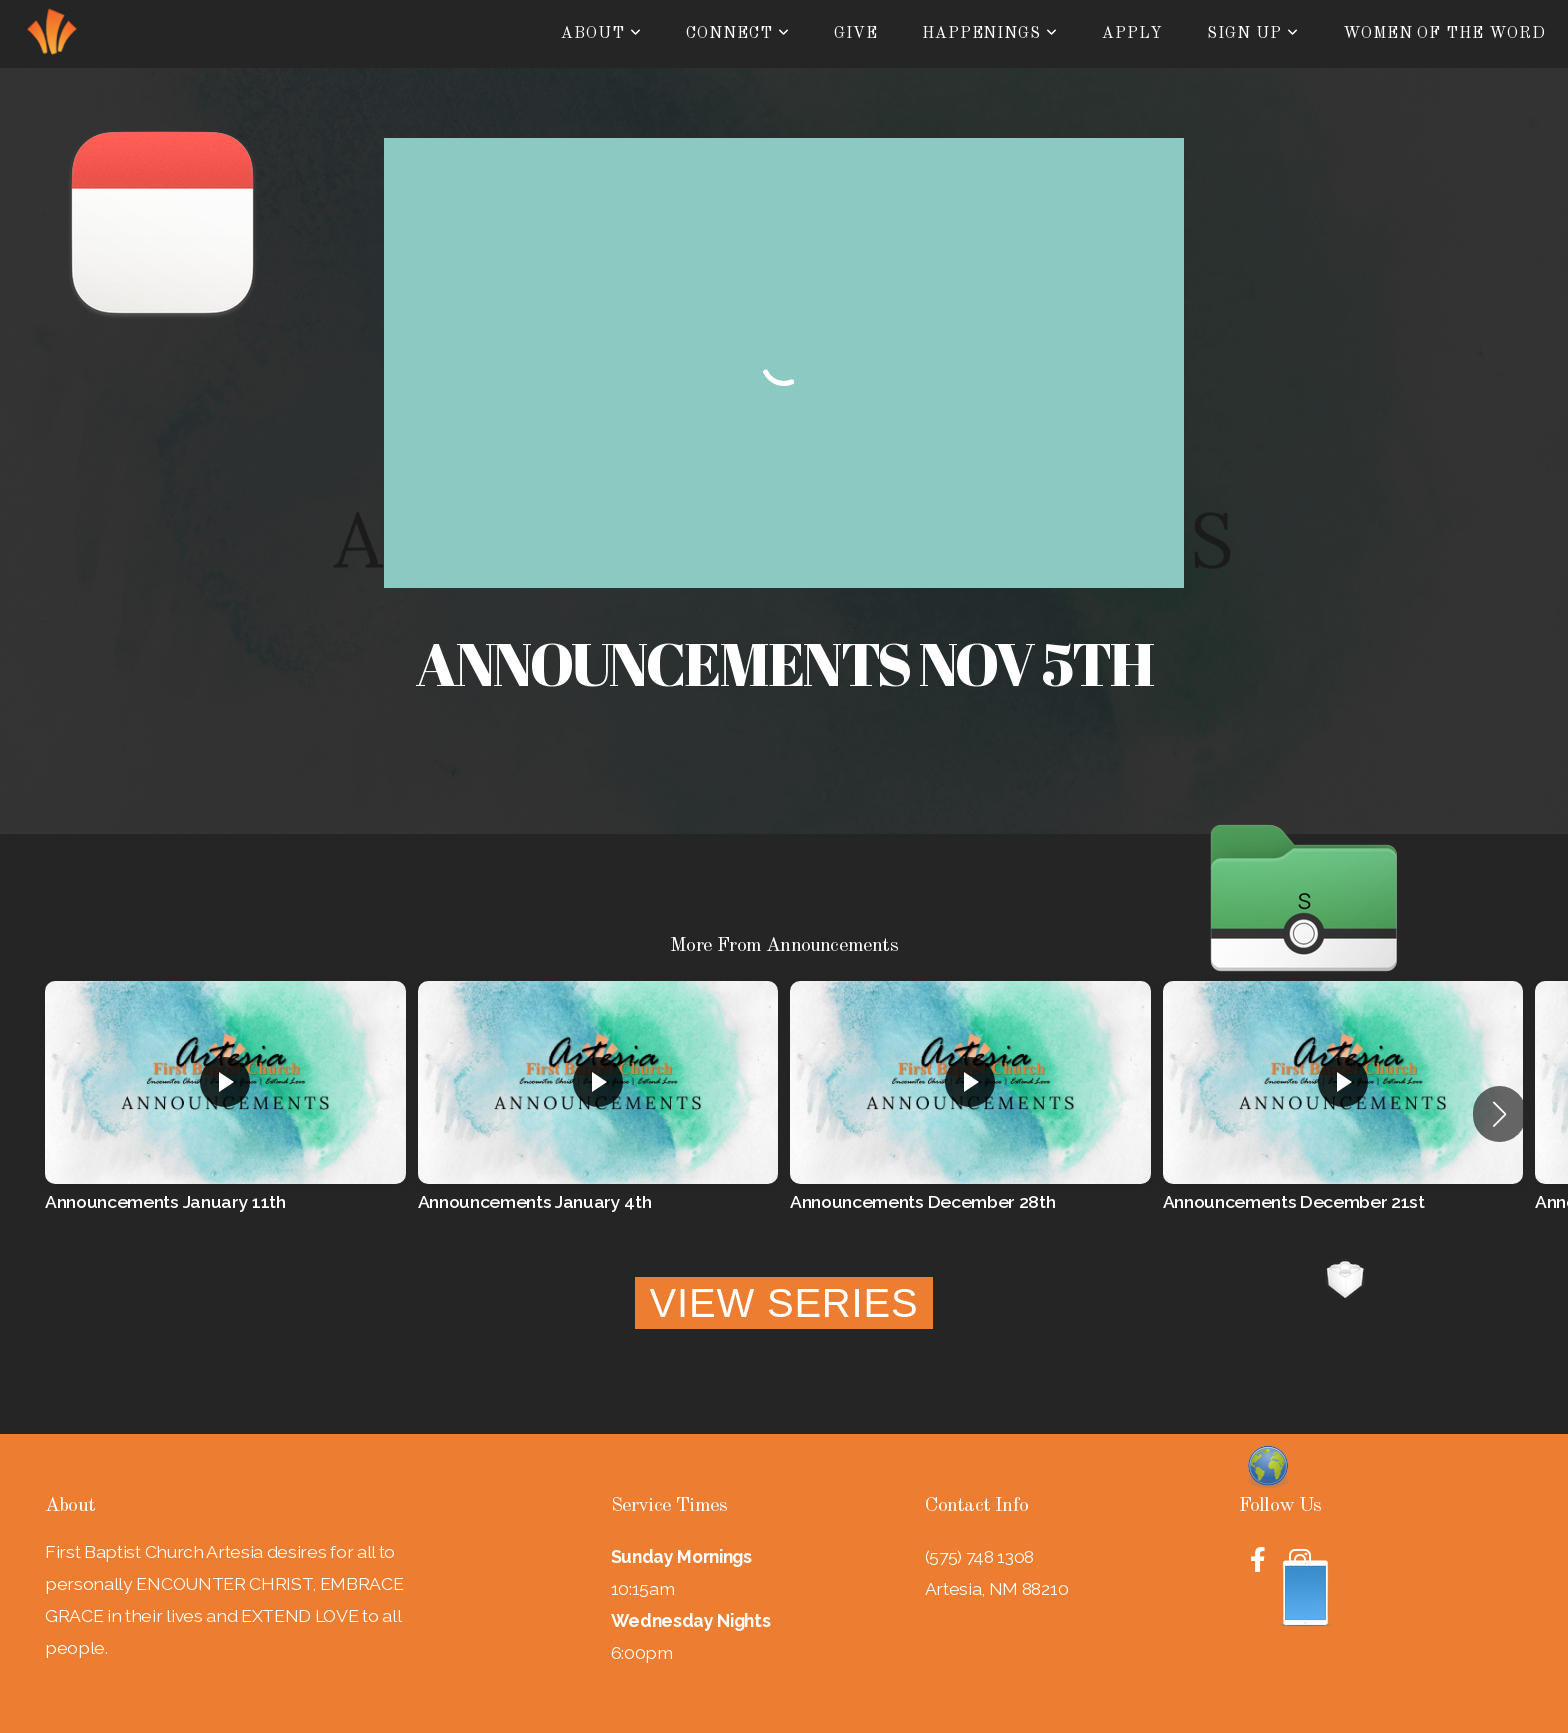  Describe the element at coordinates (162, 222) in the screenshot. I see `empty calendar placeholder icon` at that location.